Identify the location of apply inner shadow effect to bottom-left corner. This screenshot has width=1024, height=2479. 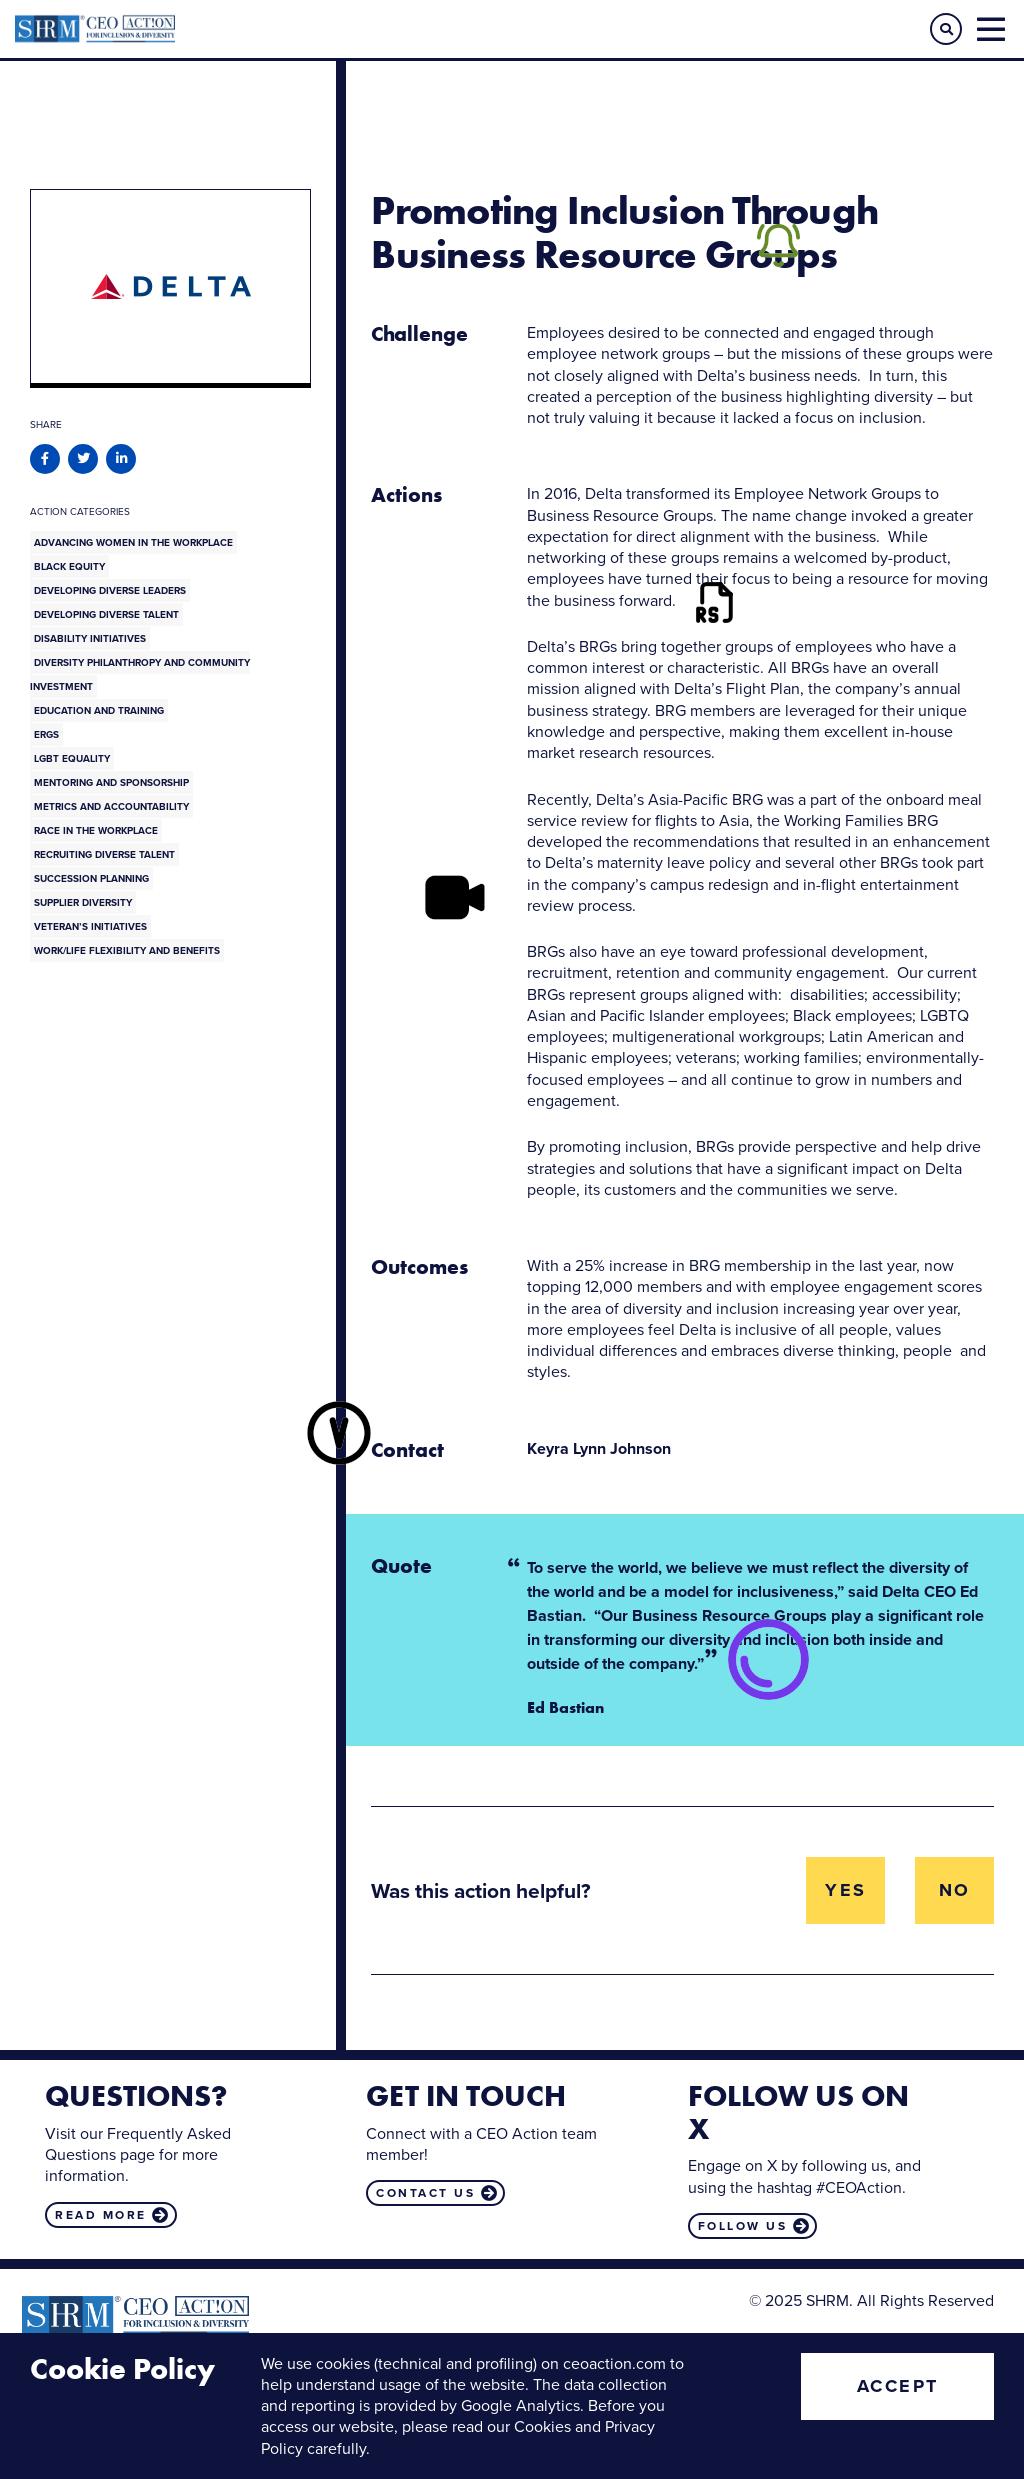
(768, 1659).